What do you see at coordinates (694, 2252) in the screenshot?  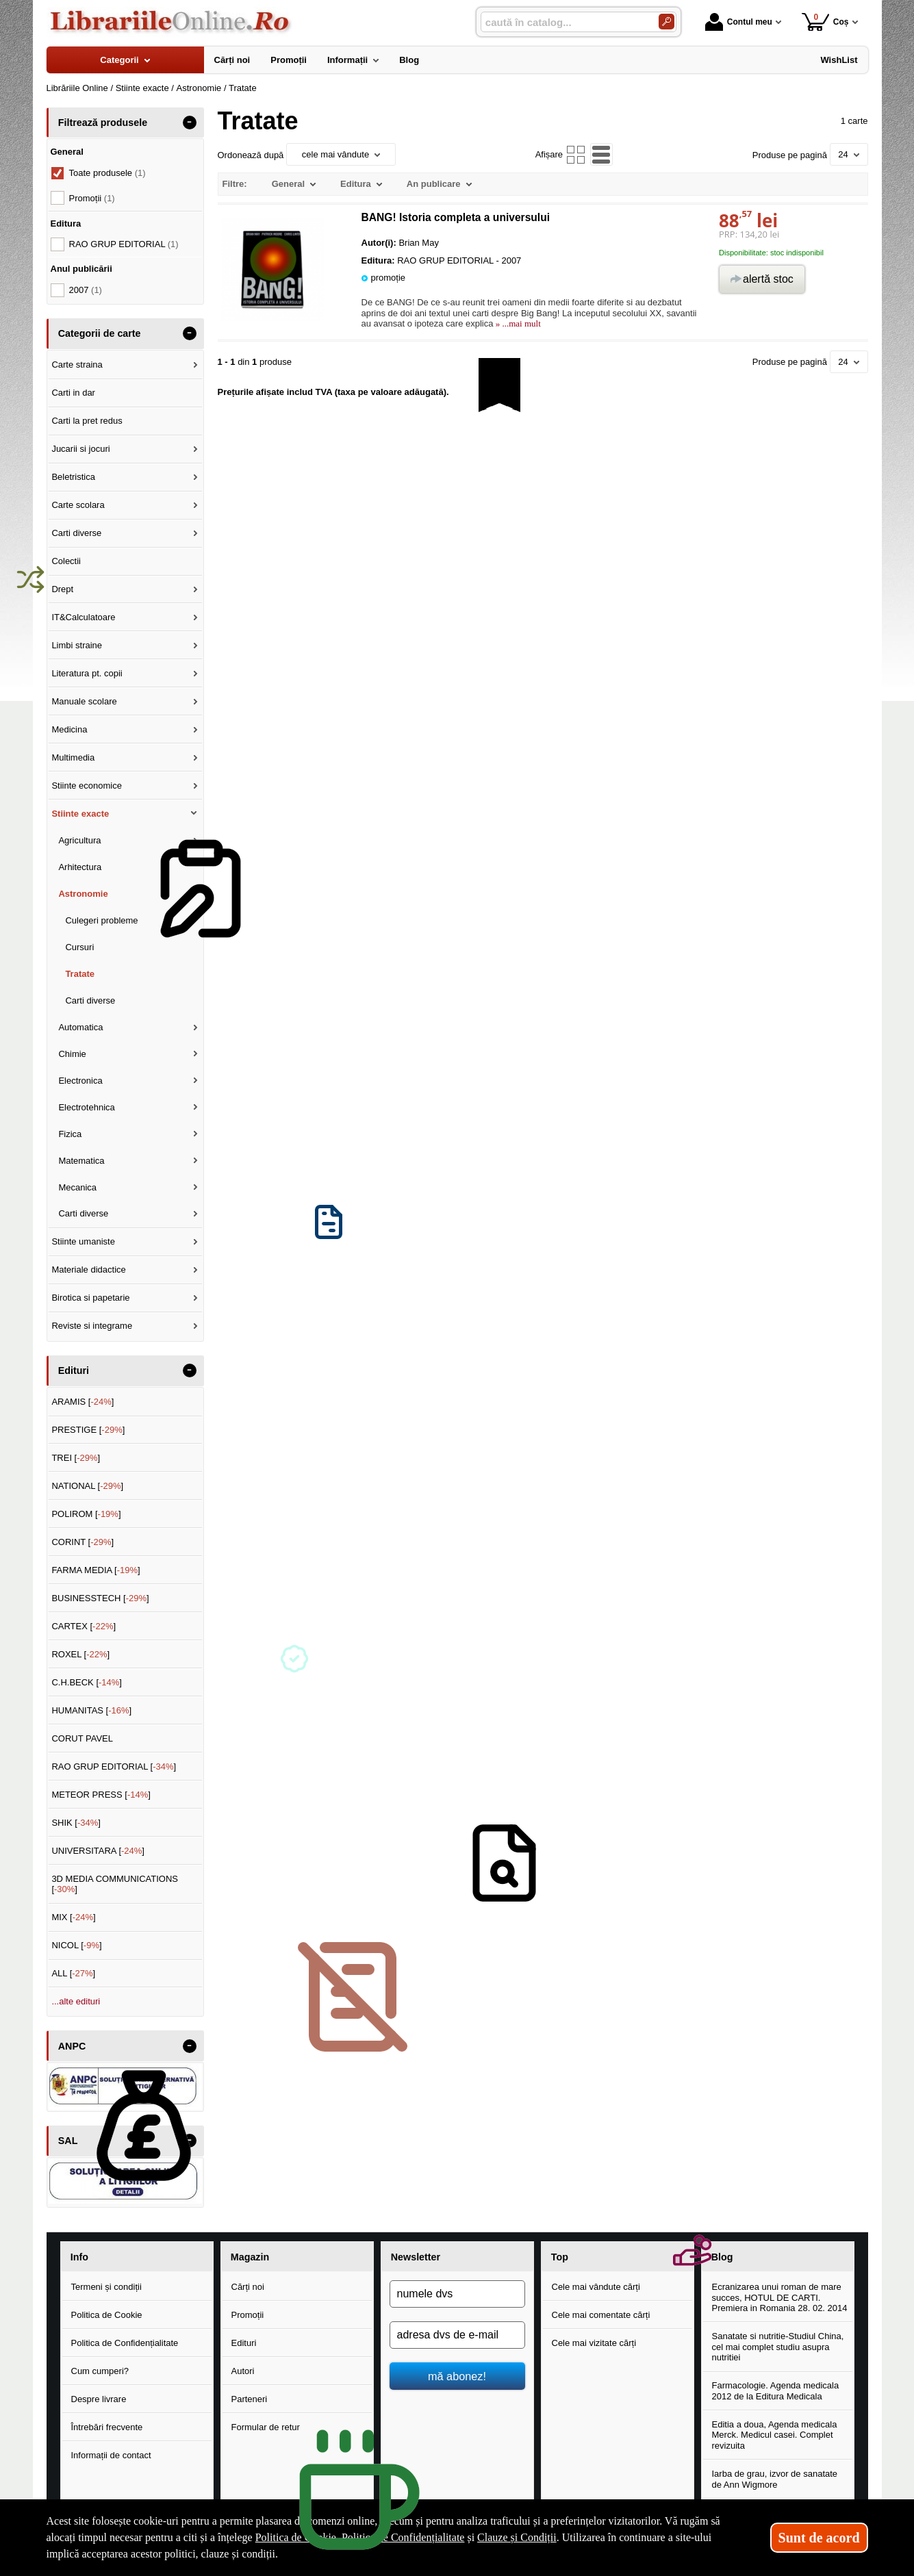 I see `make a payment or donation` at bounding box center [694, 2252].